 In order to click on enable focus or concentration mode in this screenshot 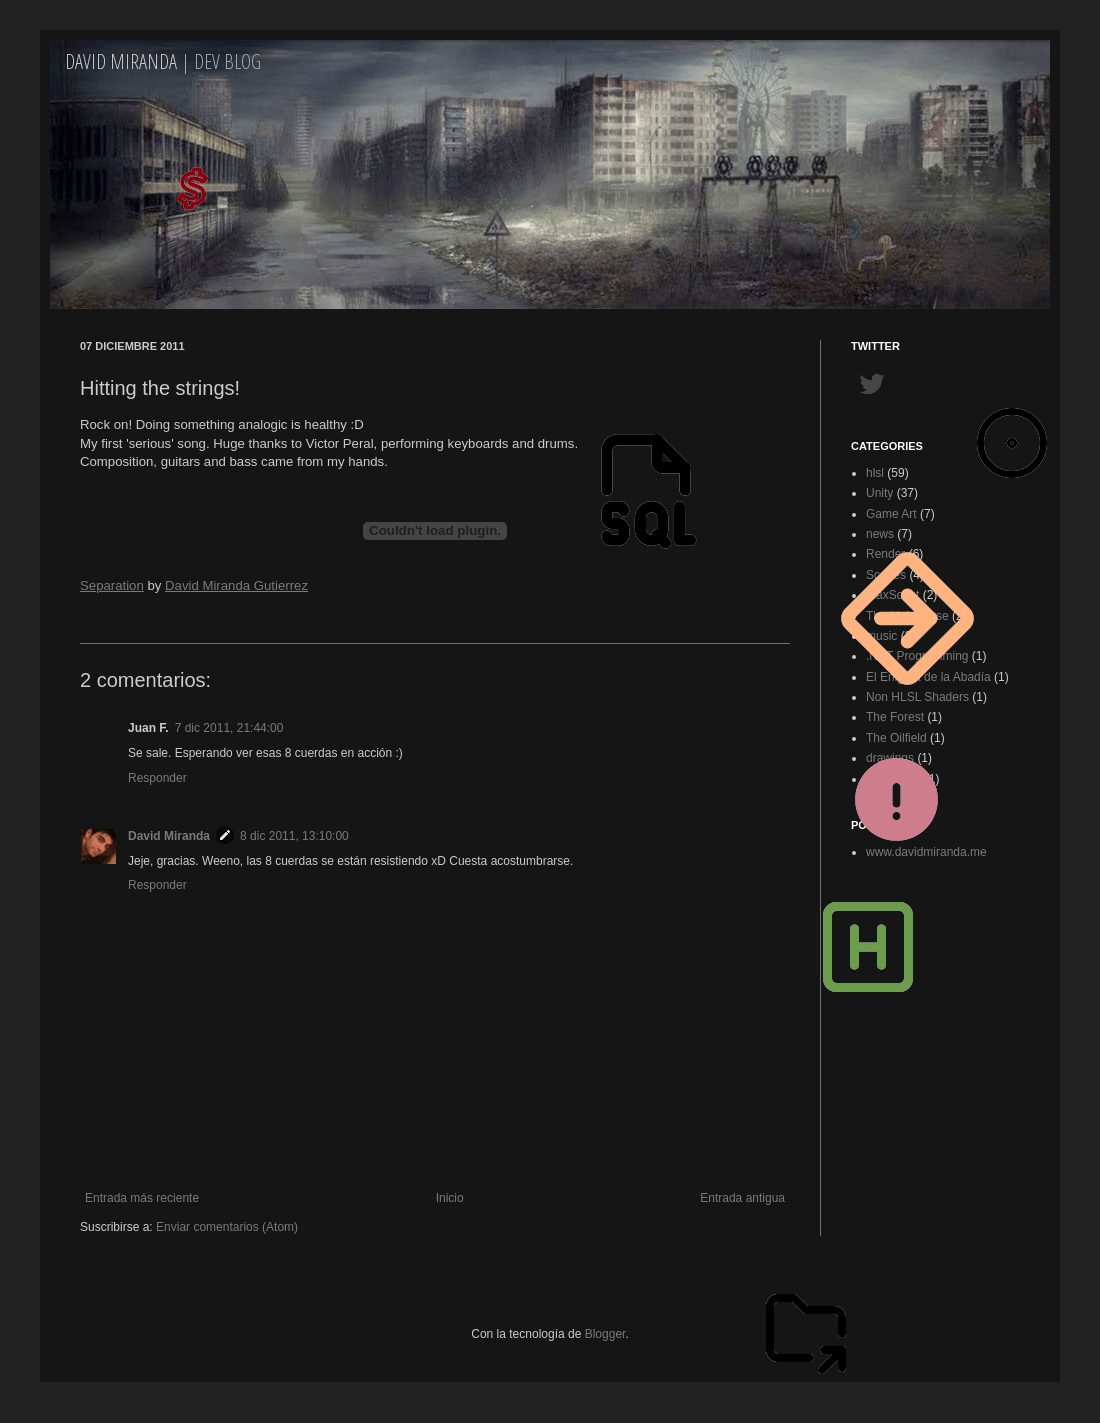, I will do `click(1012, 443)`.